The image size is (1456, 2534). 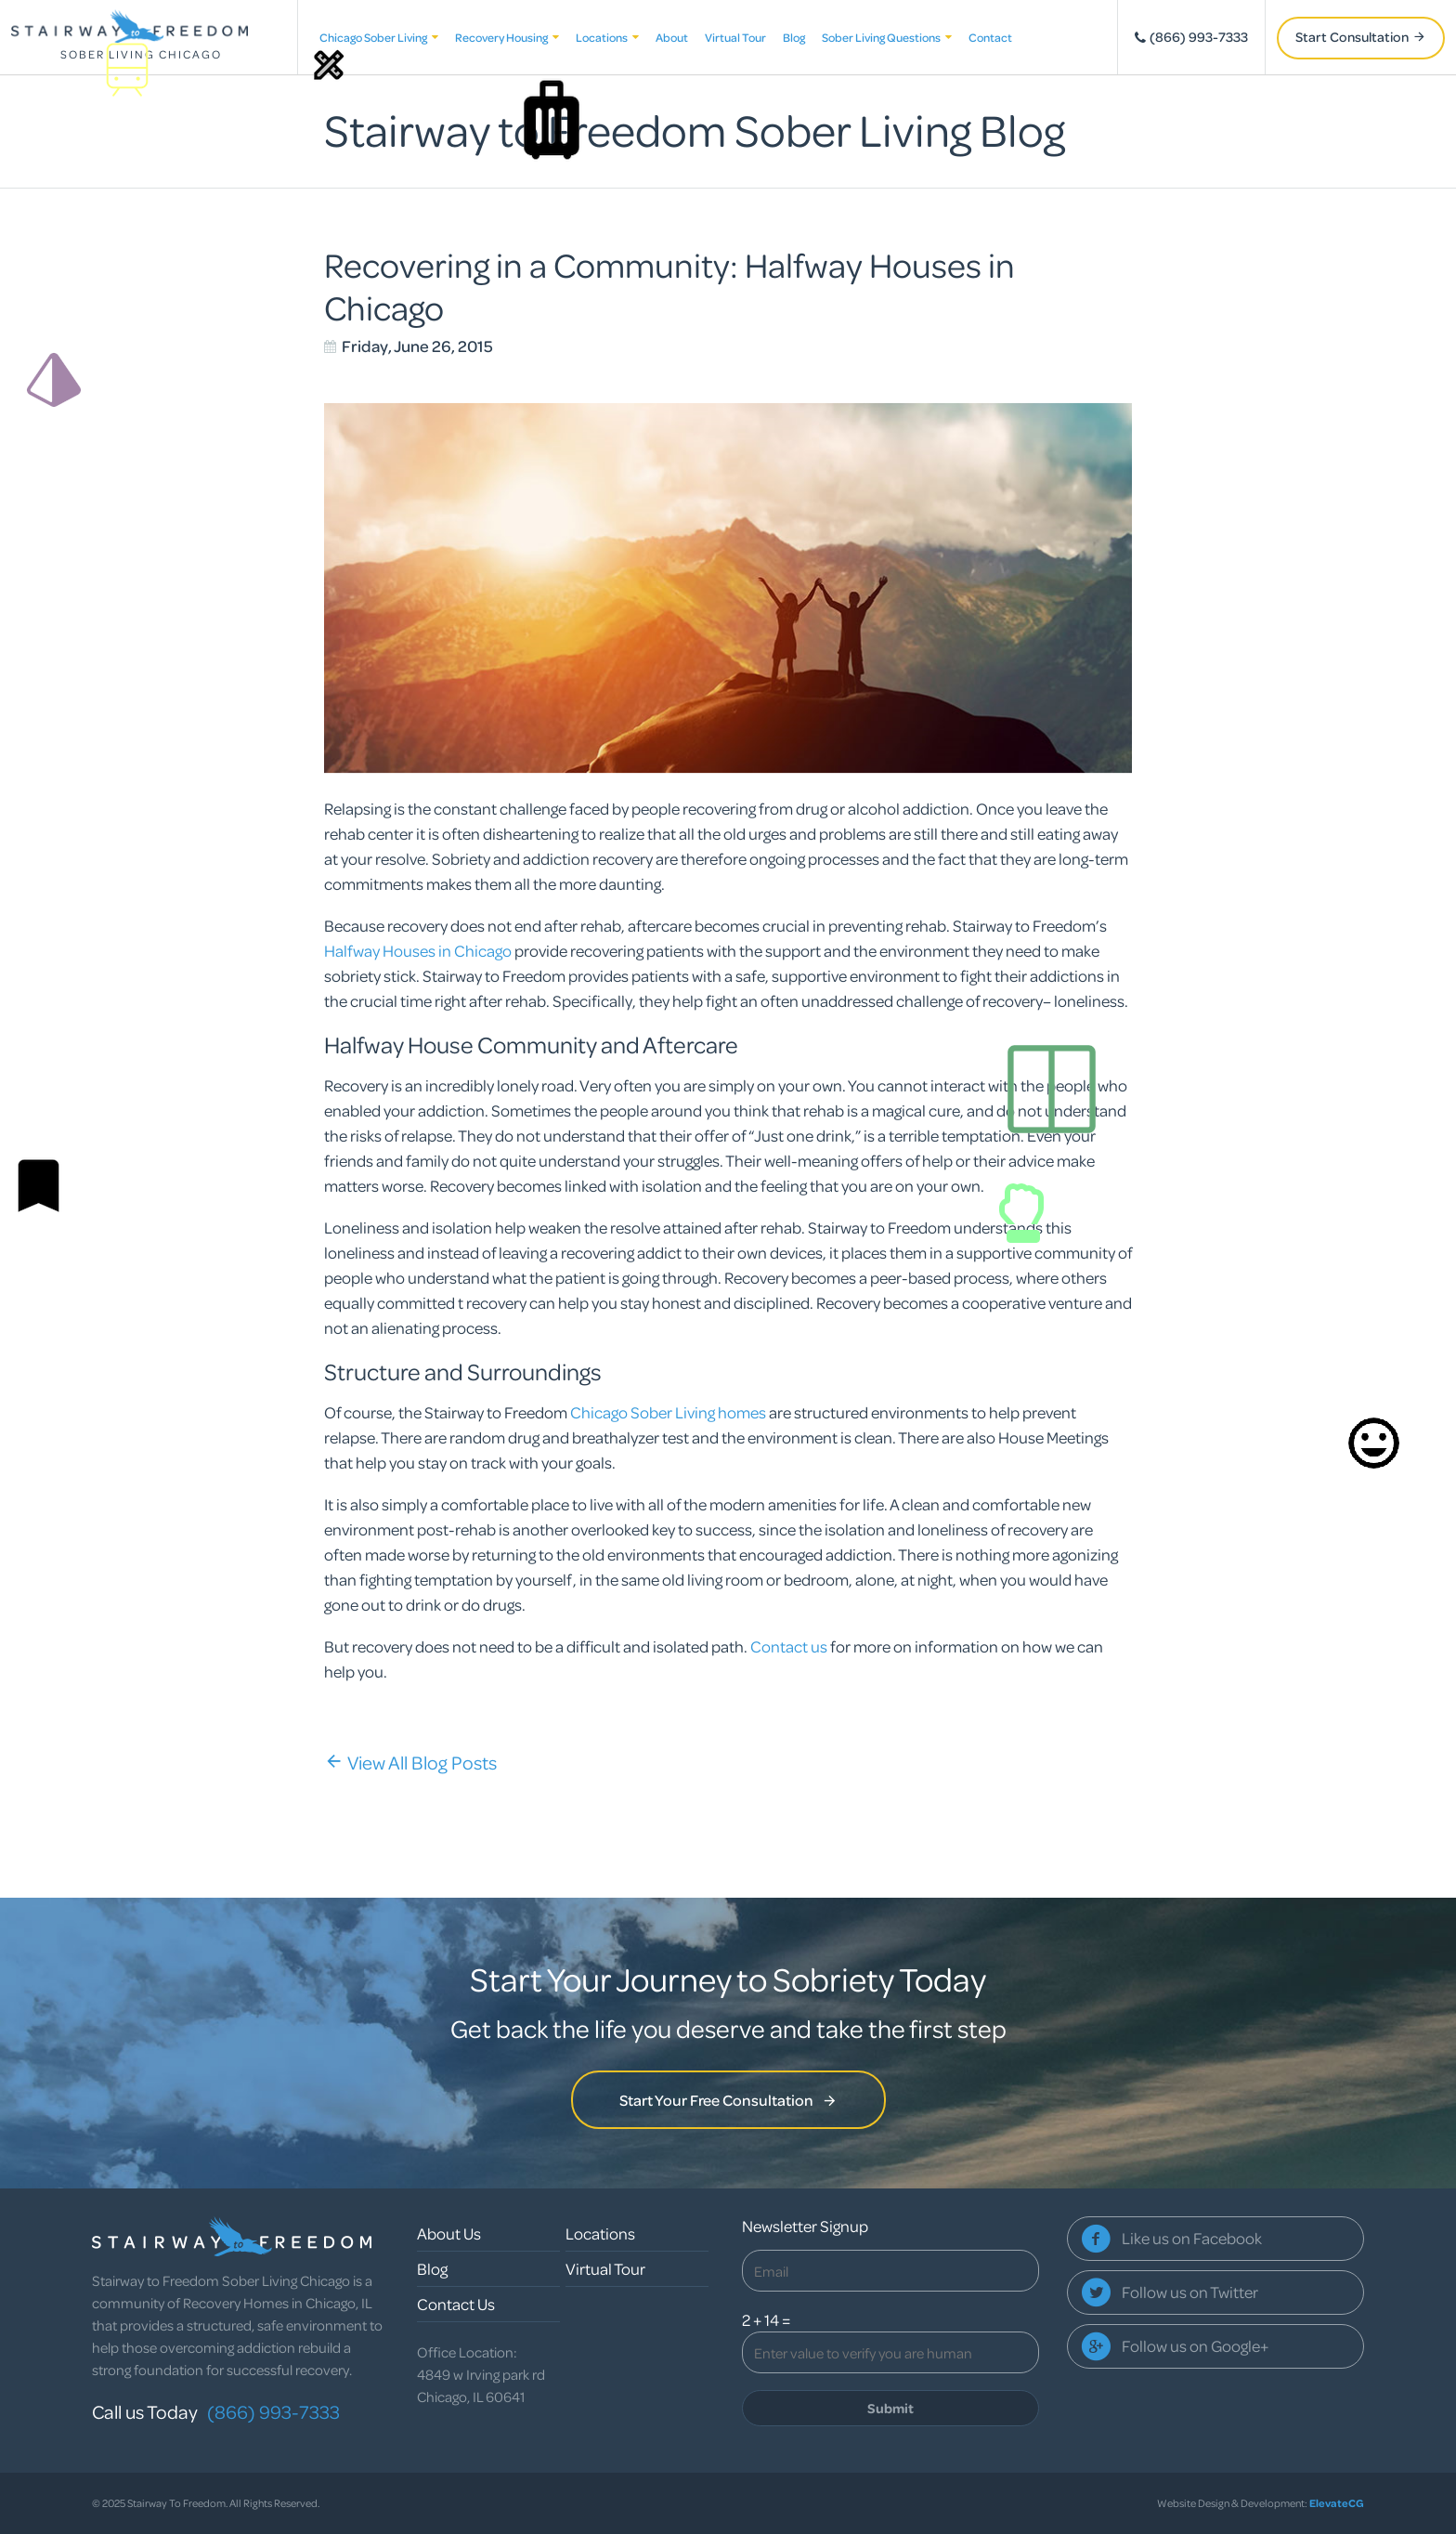 What do you see at coordinates (1373, 1443) in the screenshot?
I see `tag people in a photo` at bounding box center [1373, 1443].